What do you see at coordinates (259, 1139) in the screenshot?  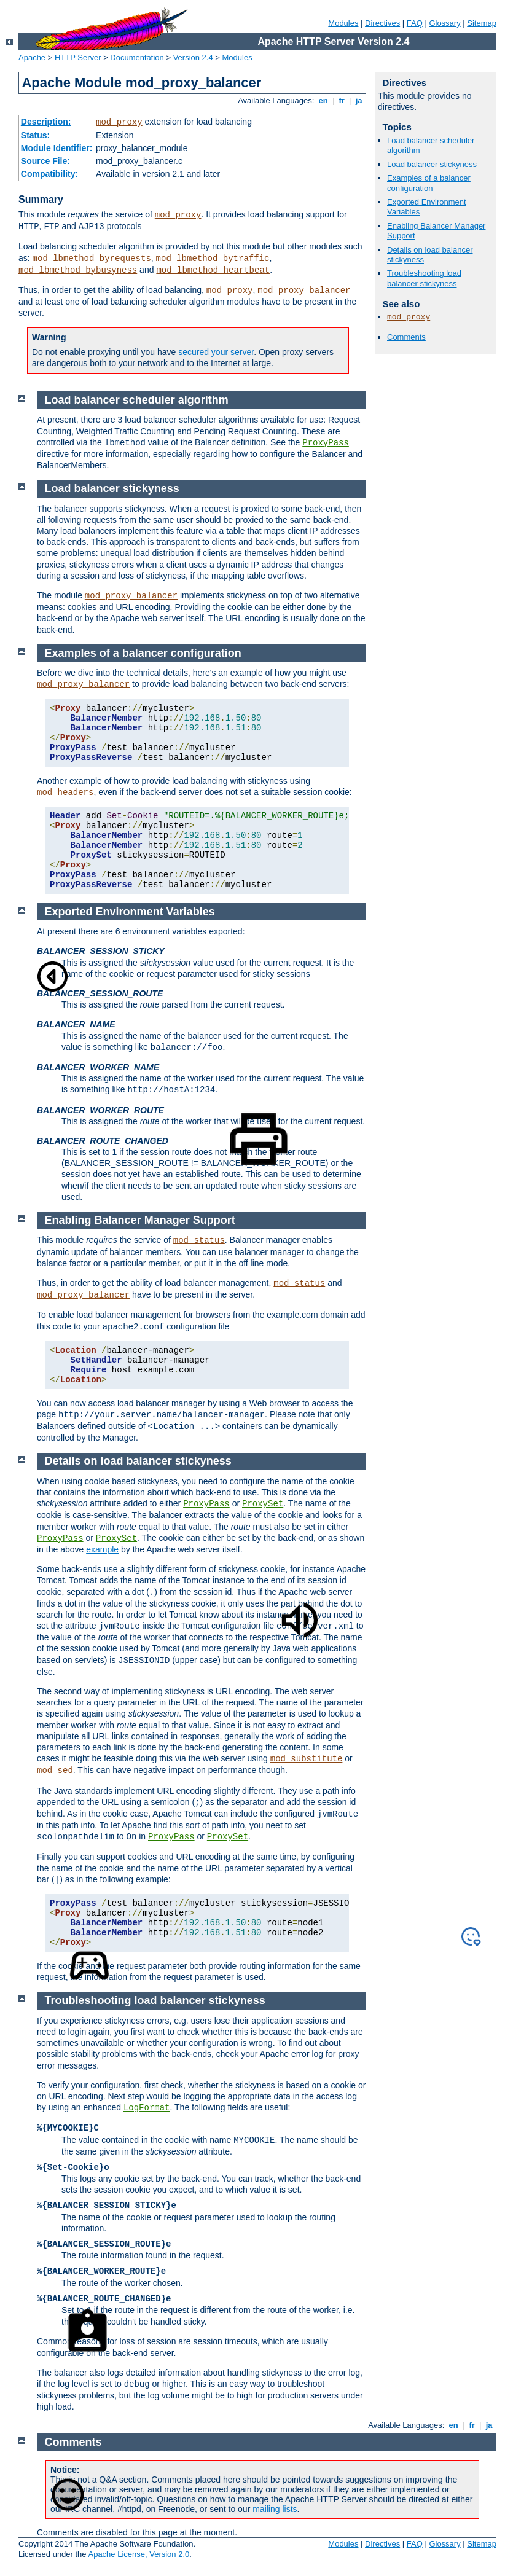 I see `print this document` at bounding box center [259, 1139].